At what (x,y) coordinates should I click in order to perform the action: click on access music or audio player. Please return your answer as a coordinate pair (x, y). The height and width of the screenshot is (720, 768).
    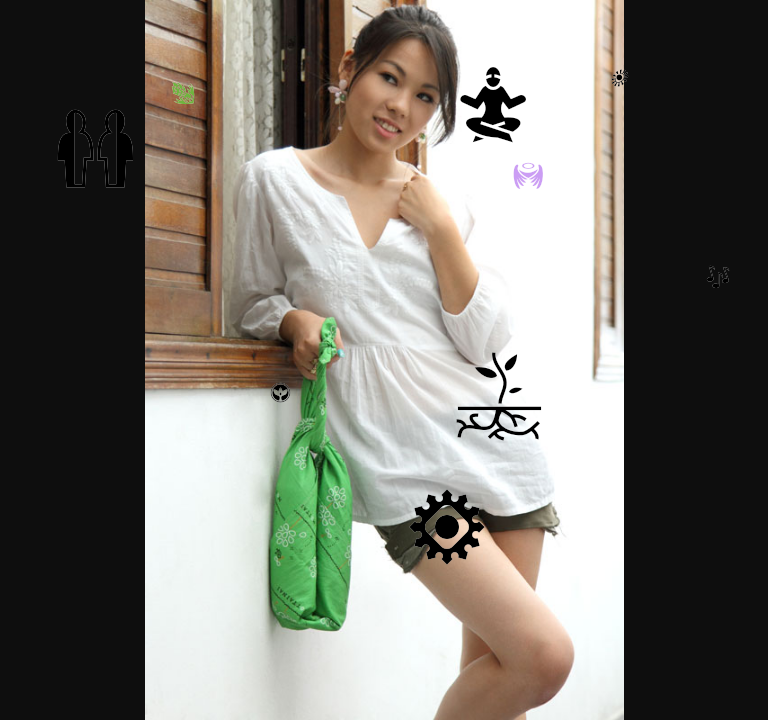
    Looking at the image, I should click on (718, 277).